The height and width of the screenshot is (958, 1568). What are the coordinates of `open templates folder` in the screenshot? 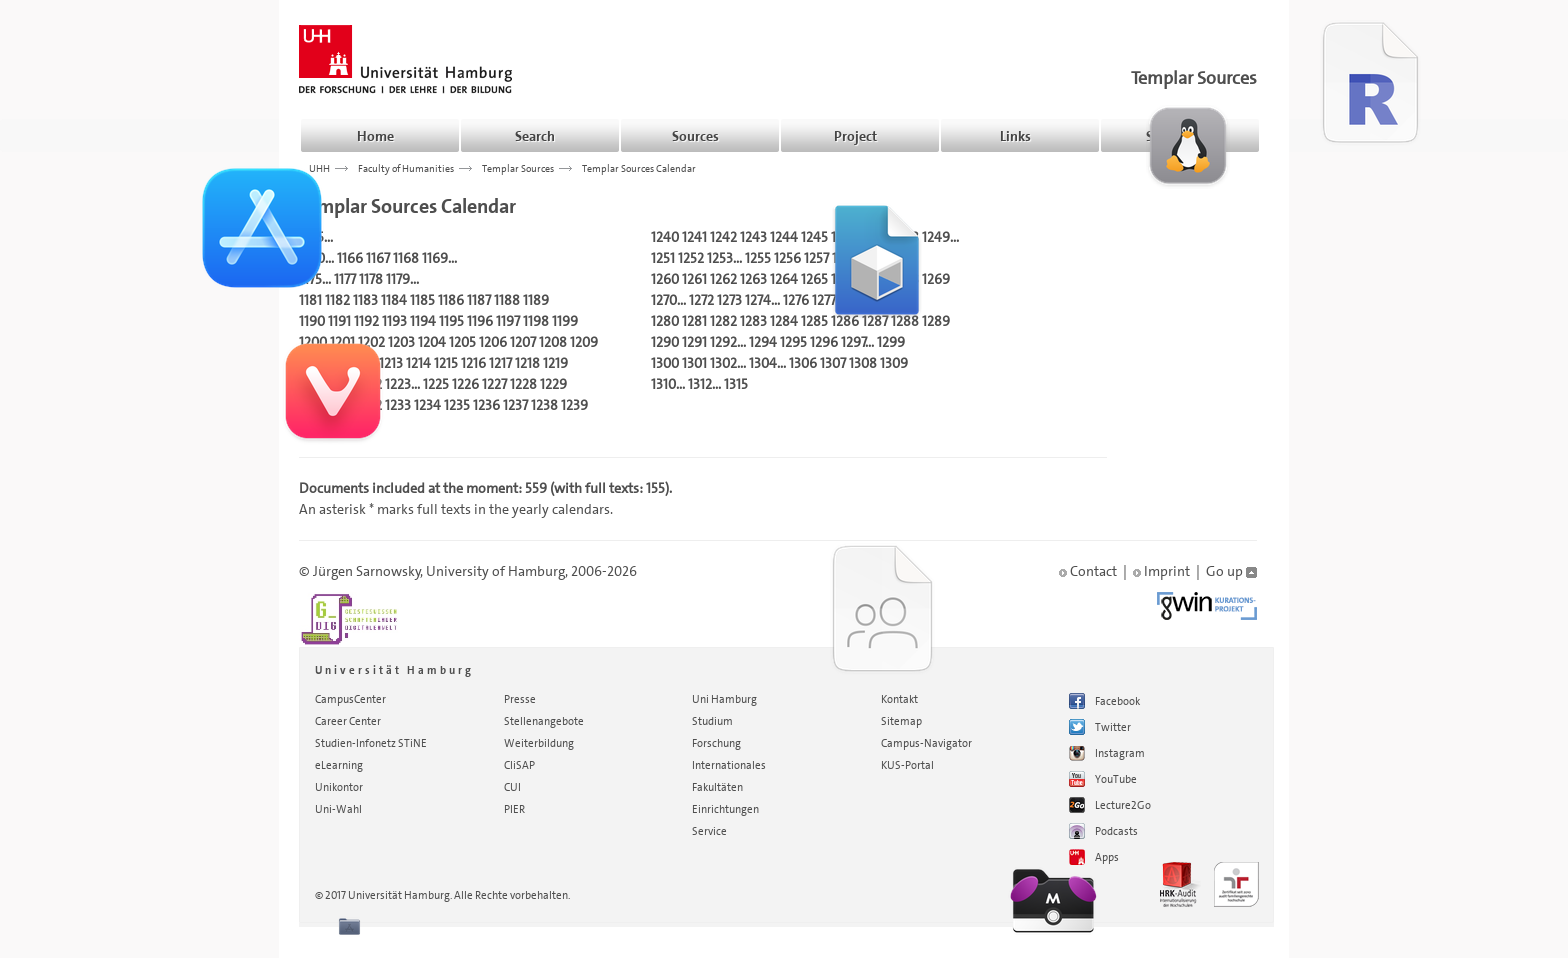 It's located at (349, 926).